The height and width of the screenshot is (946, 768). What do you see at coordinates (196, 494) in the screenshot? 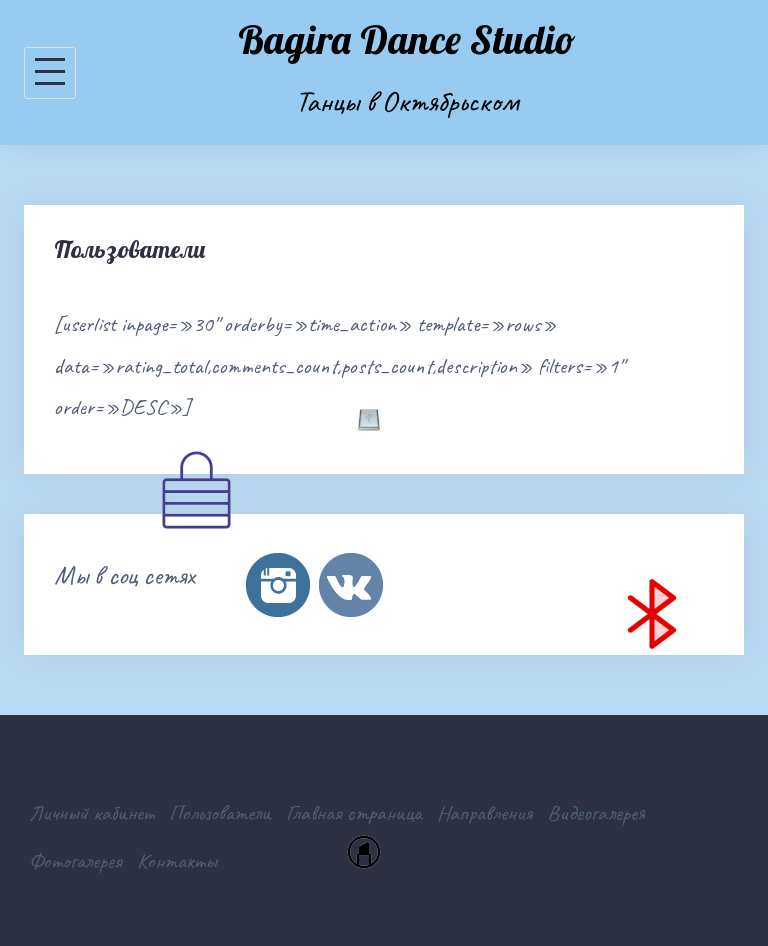
I see `indicates a secure or encrypted connection` at bounding box center [196, 494].